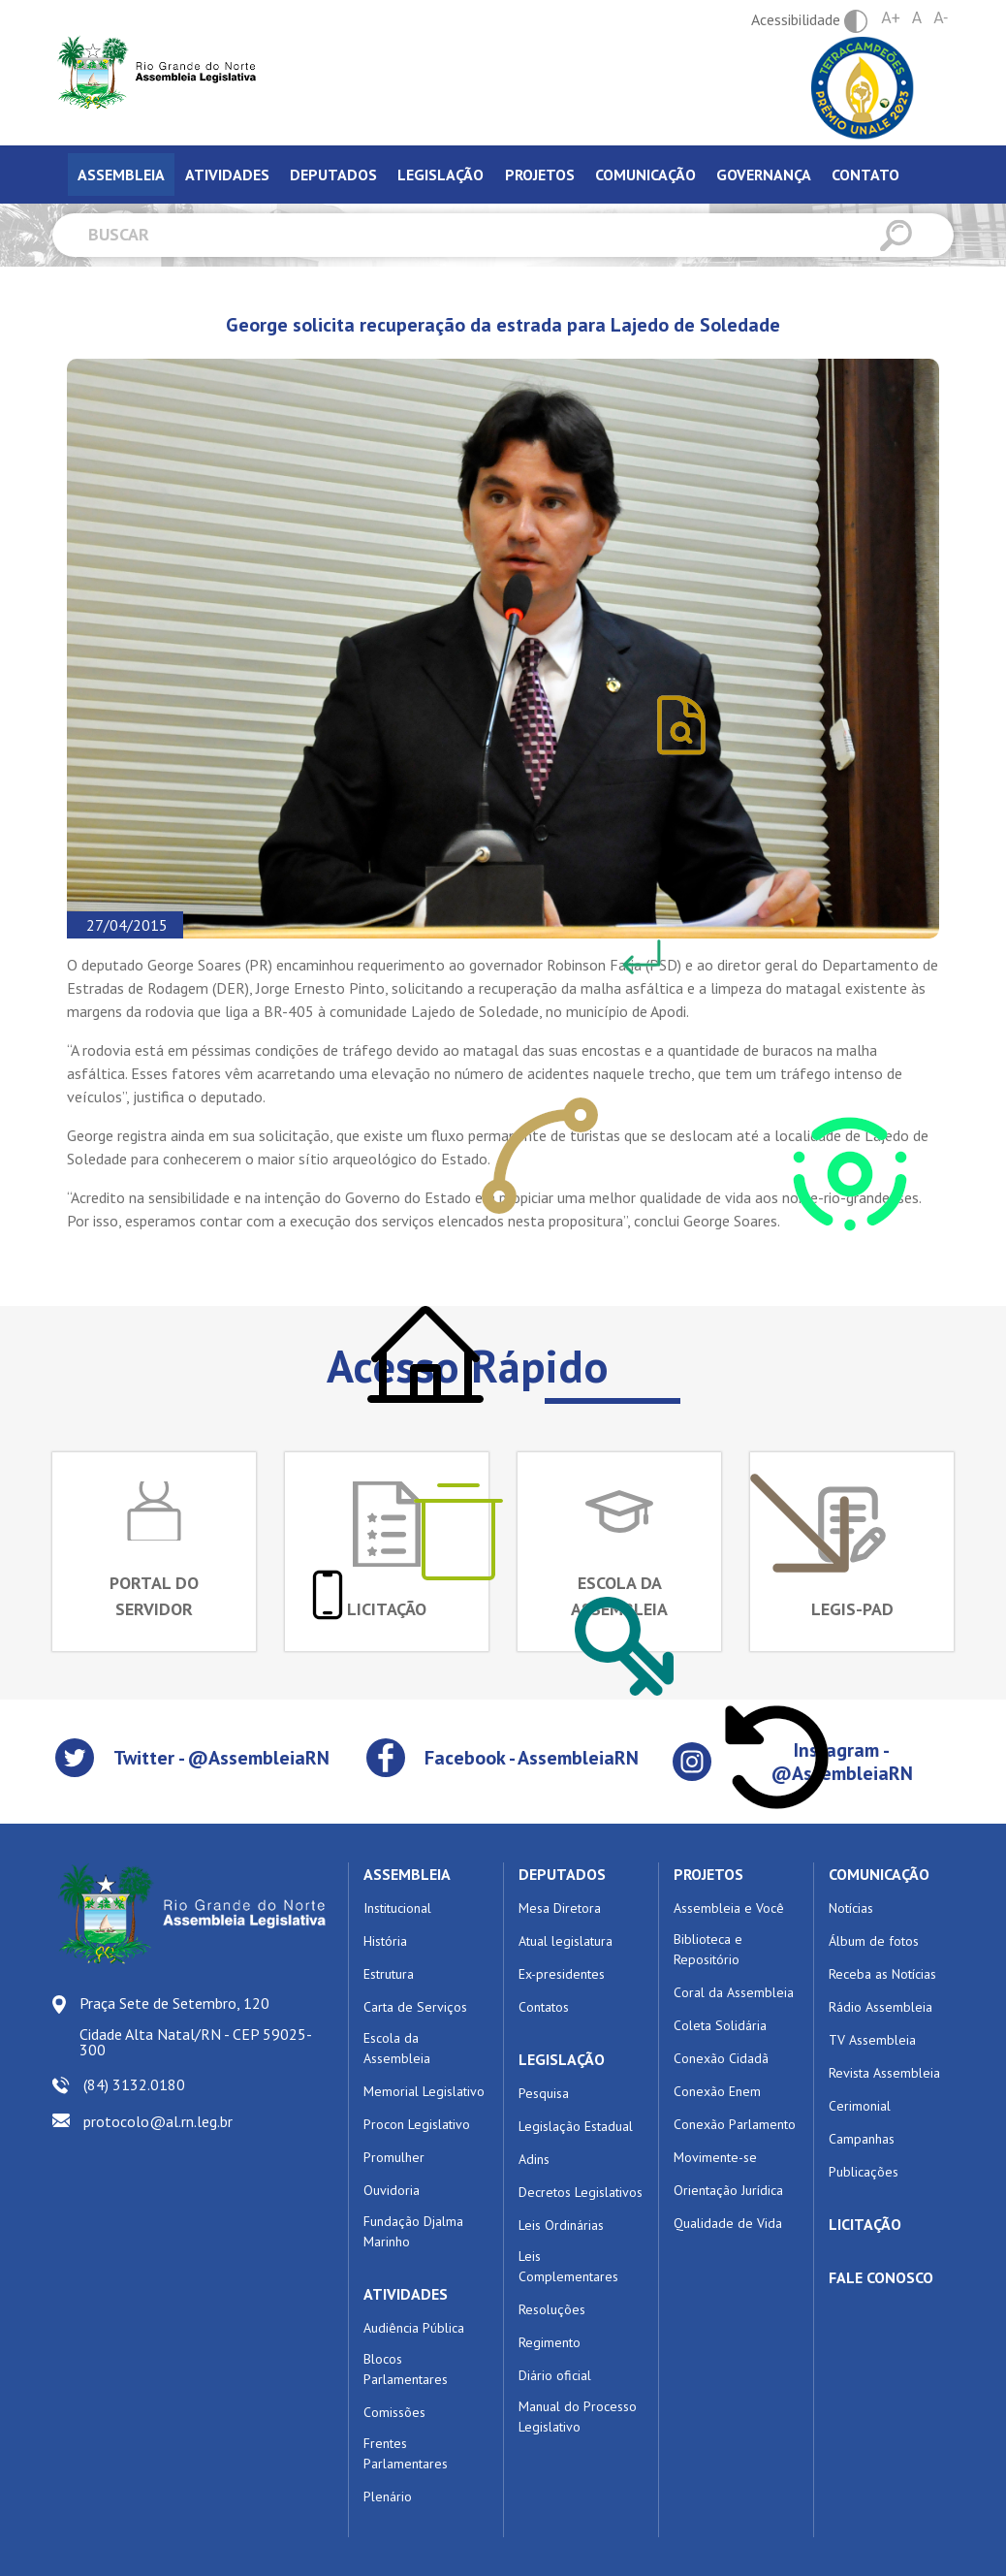 This screenshot has height=2576, width=1006. What do you see at coordinates (850, 1174) in the screenshot?
I see `access science or chemistry features` at bounding box center [850, 1174].